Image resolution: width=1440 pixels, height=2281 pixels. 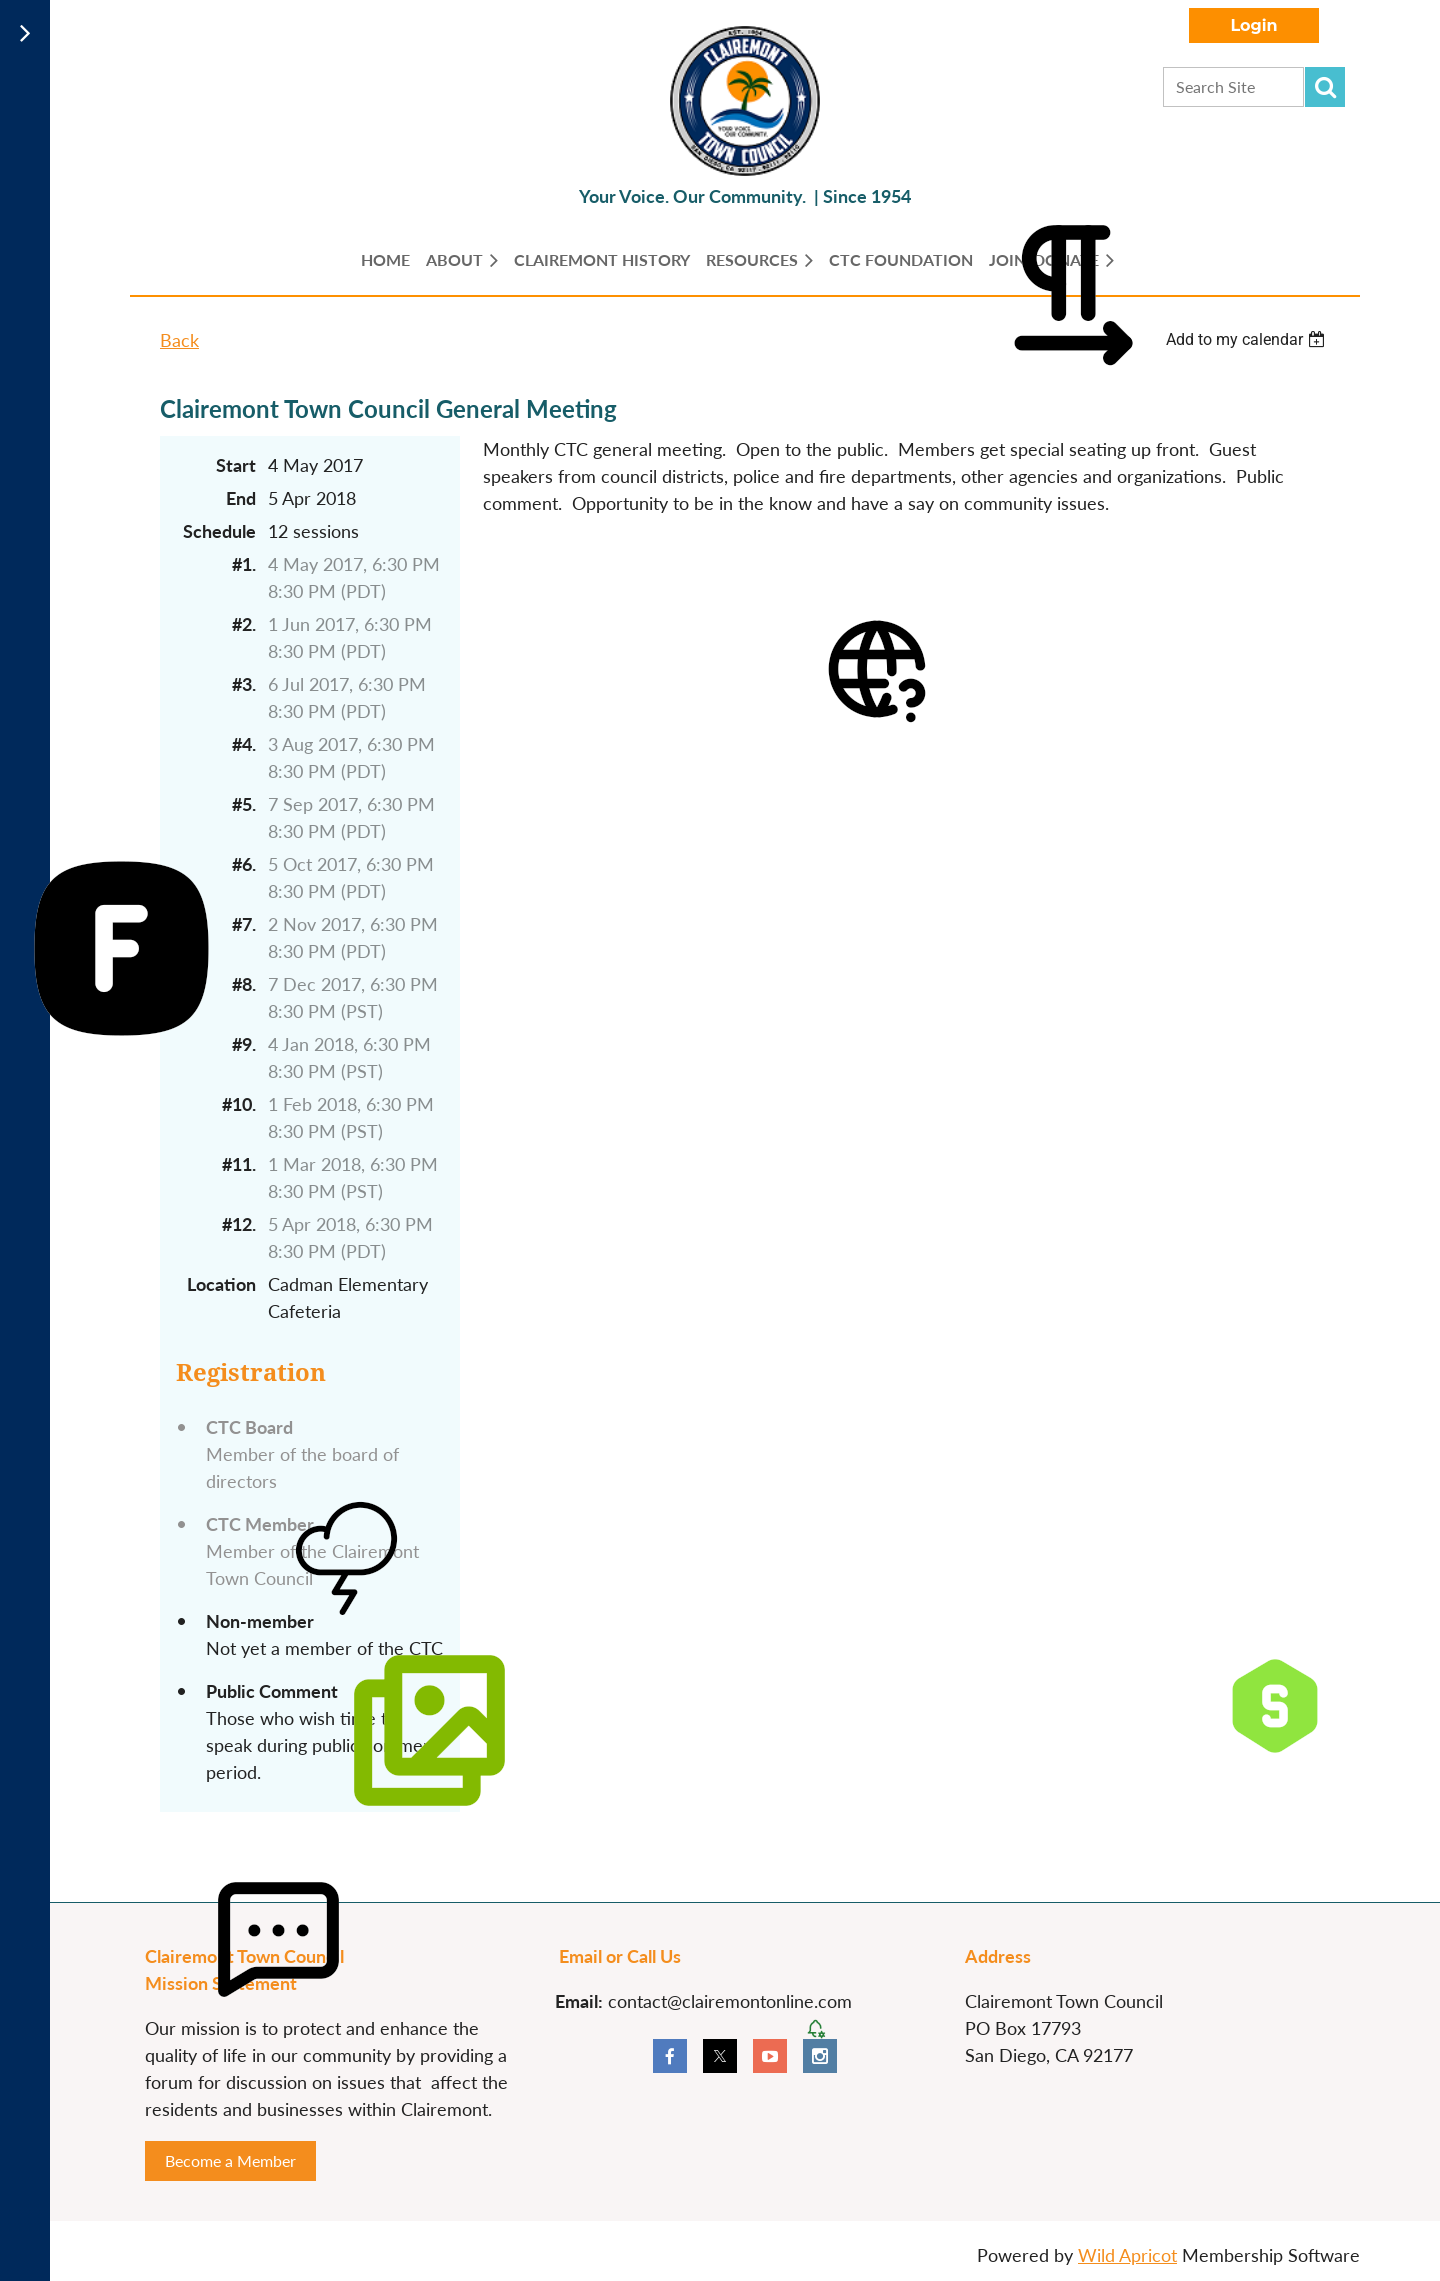 I want to click on open messaging or chat, so click(x=278, y=1936).